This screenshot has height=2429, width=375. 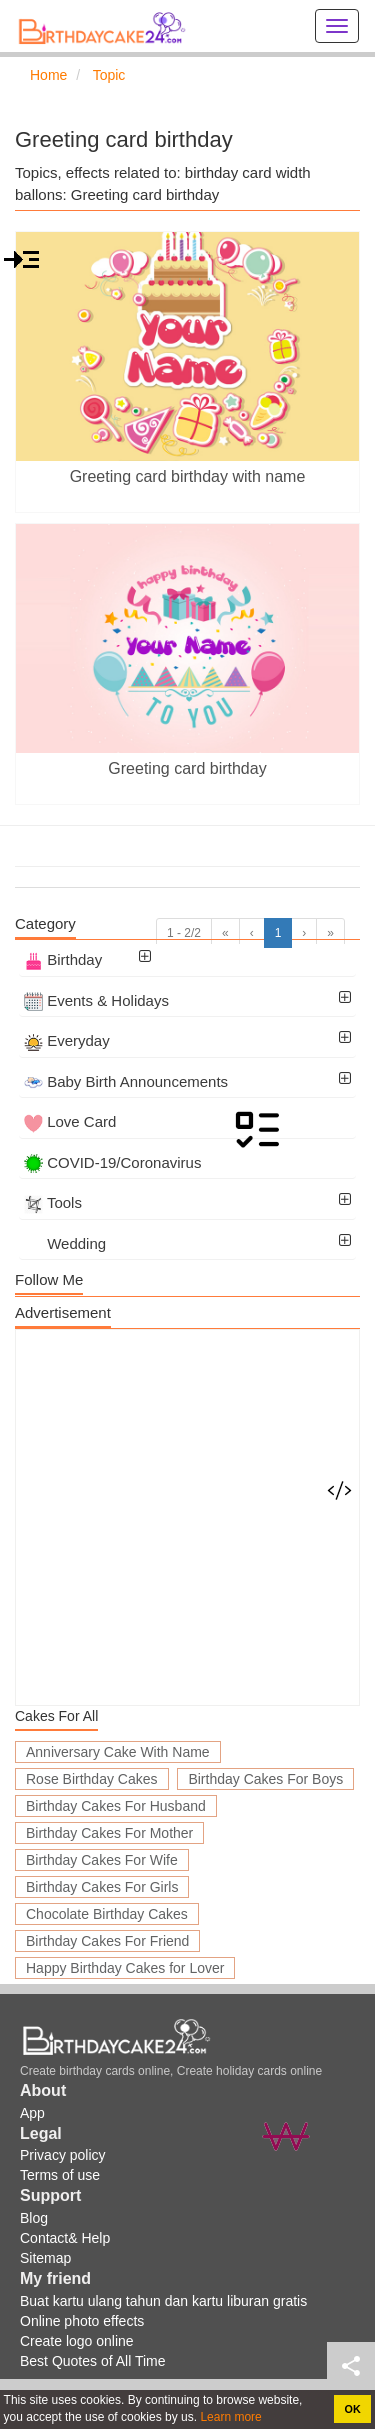 I want to click on expand to read more content, so click(x=21, y=259).